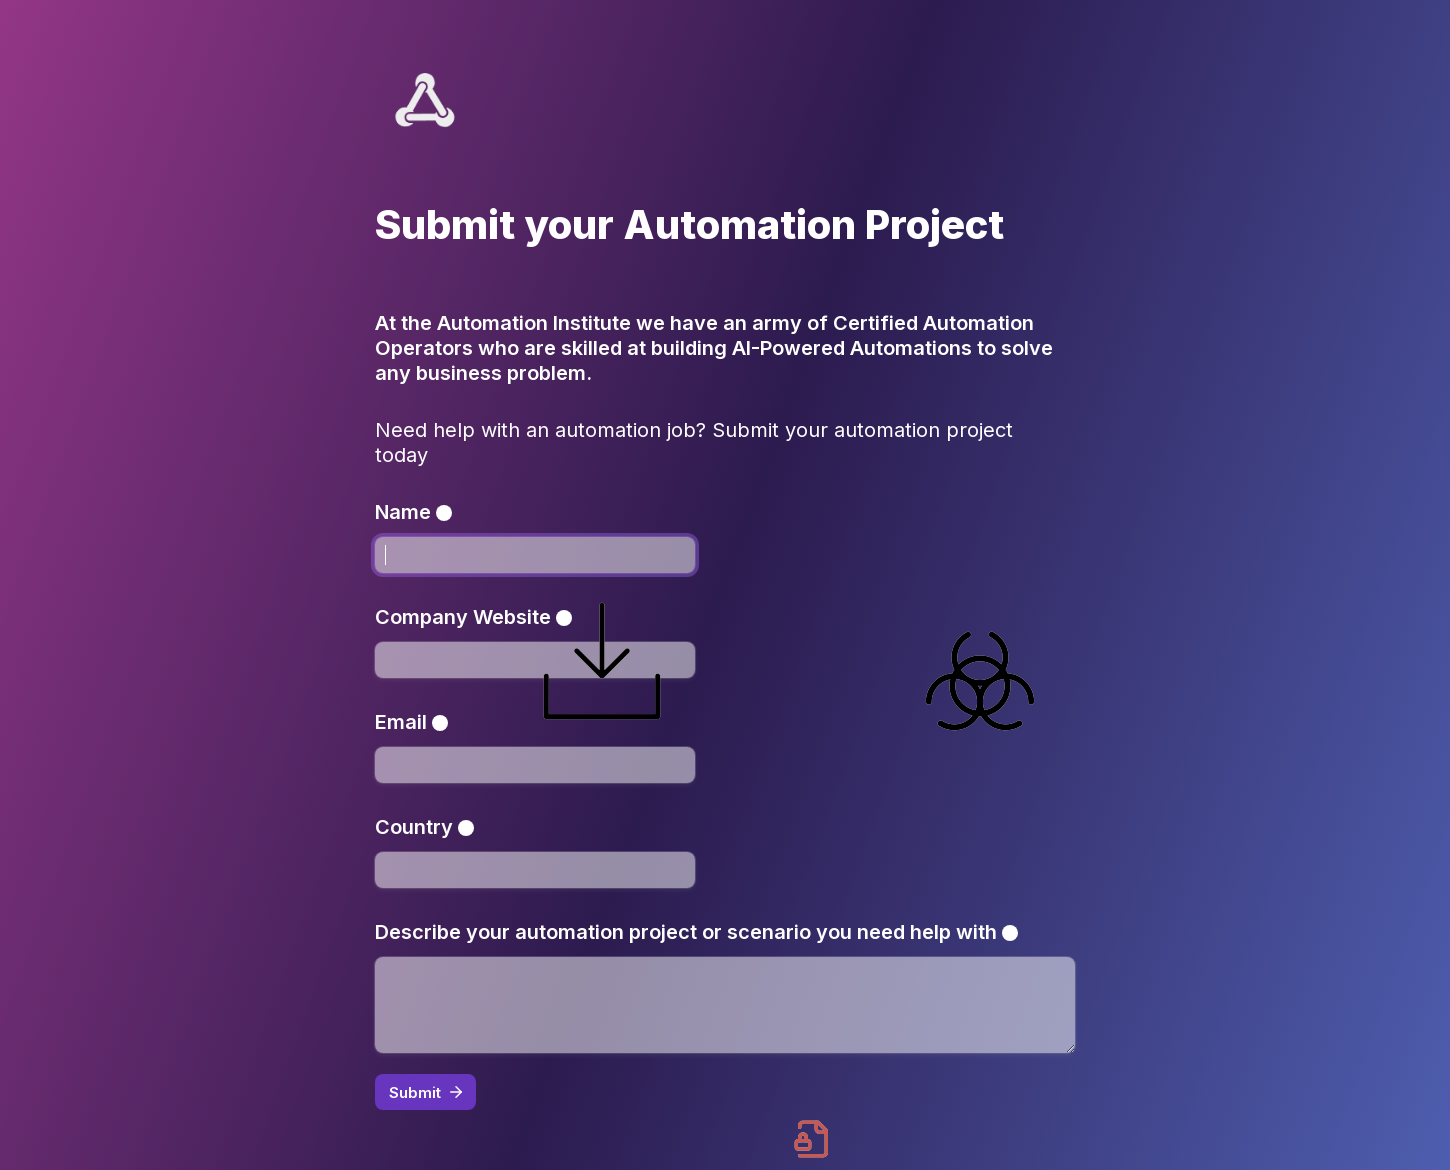  Describe the element at coordinates (980, 684) in the screenshot. I see `indicates hazardous or dangerous content` at that location.